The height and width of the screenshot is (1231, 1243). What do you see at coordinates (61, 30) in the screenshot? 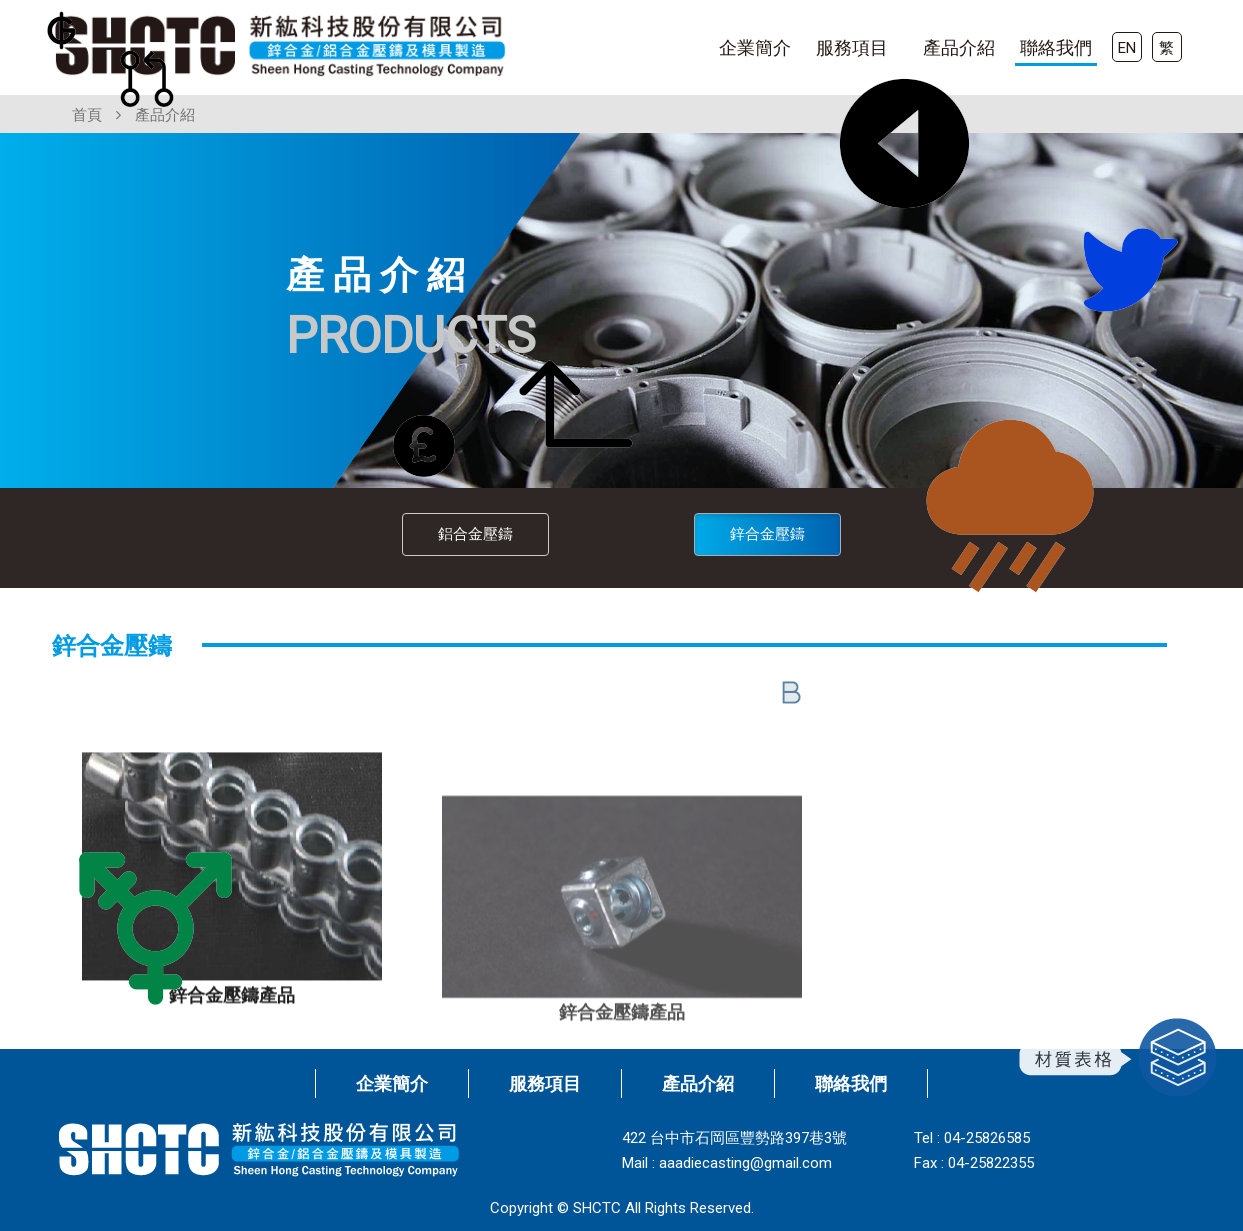
I see `indicates paraguayan guaraní currency` at bounding box center [61, 30].